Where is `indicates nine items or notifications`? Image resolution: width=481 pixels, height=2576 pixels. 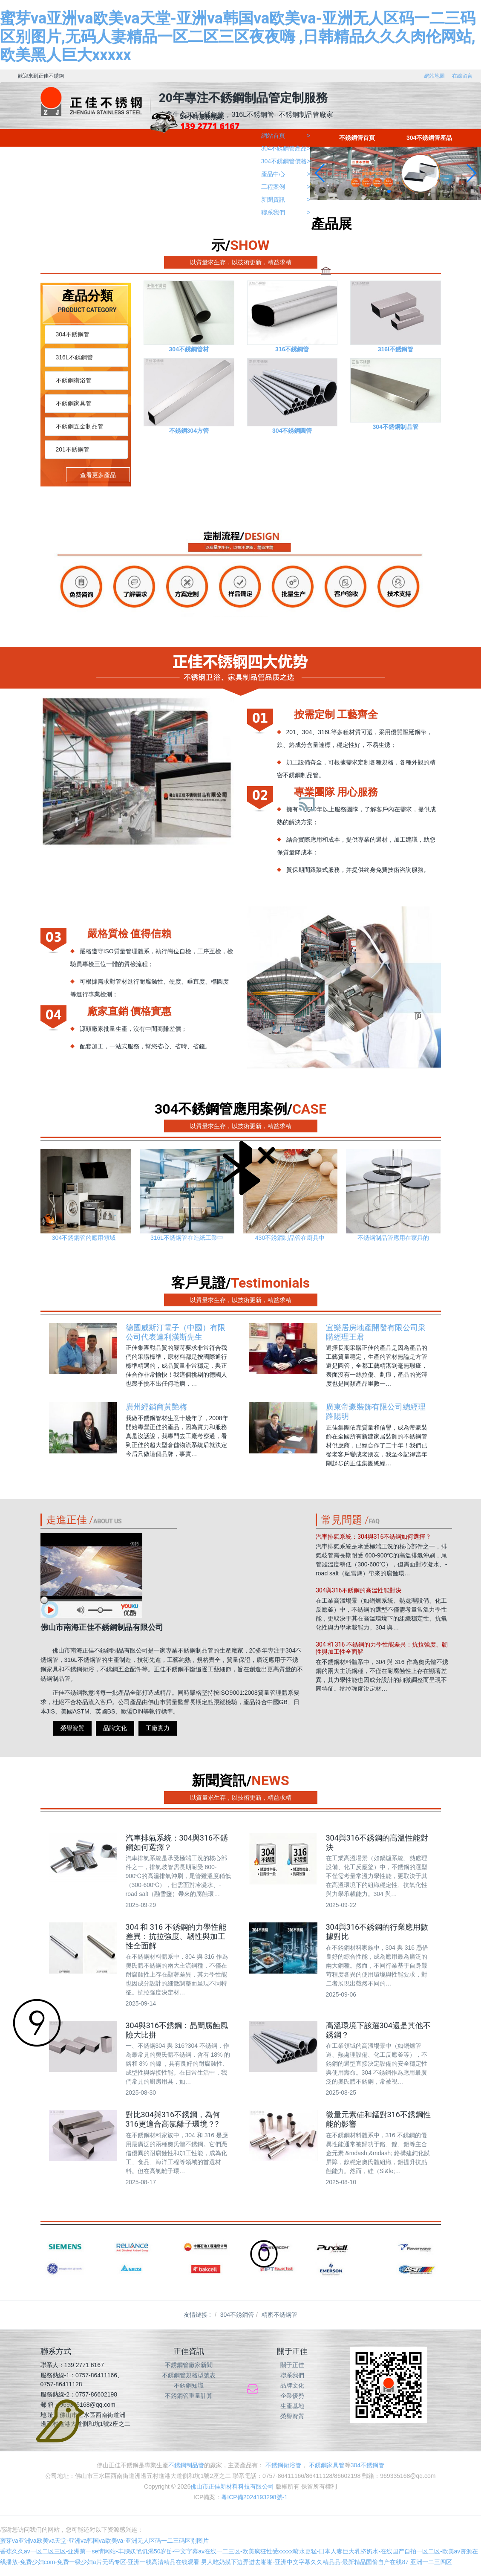
indicates nine items or notifications is located at coordinates (37, 2023).